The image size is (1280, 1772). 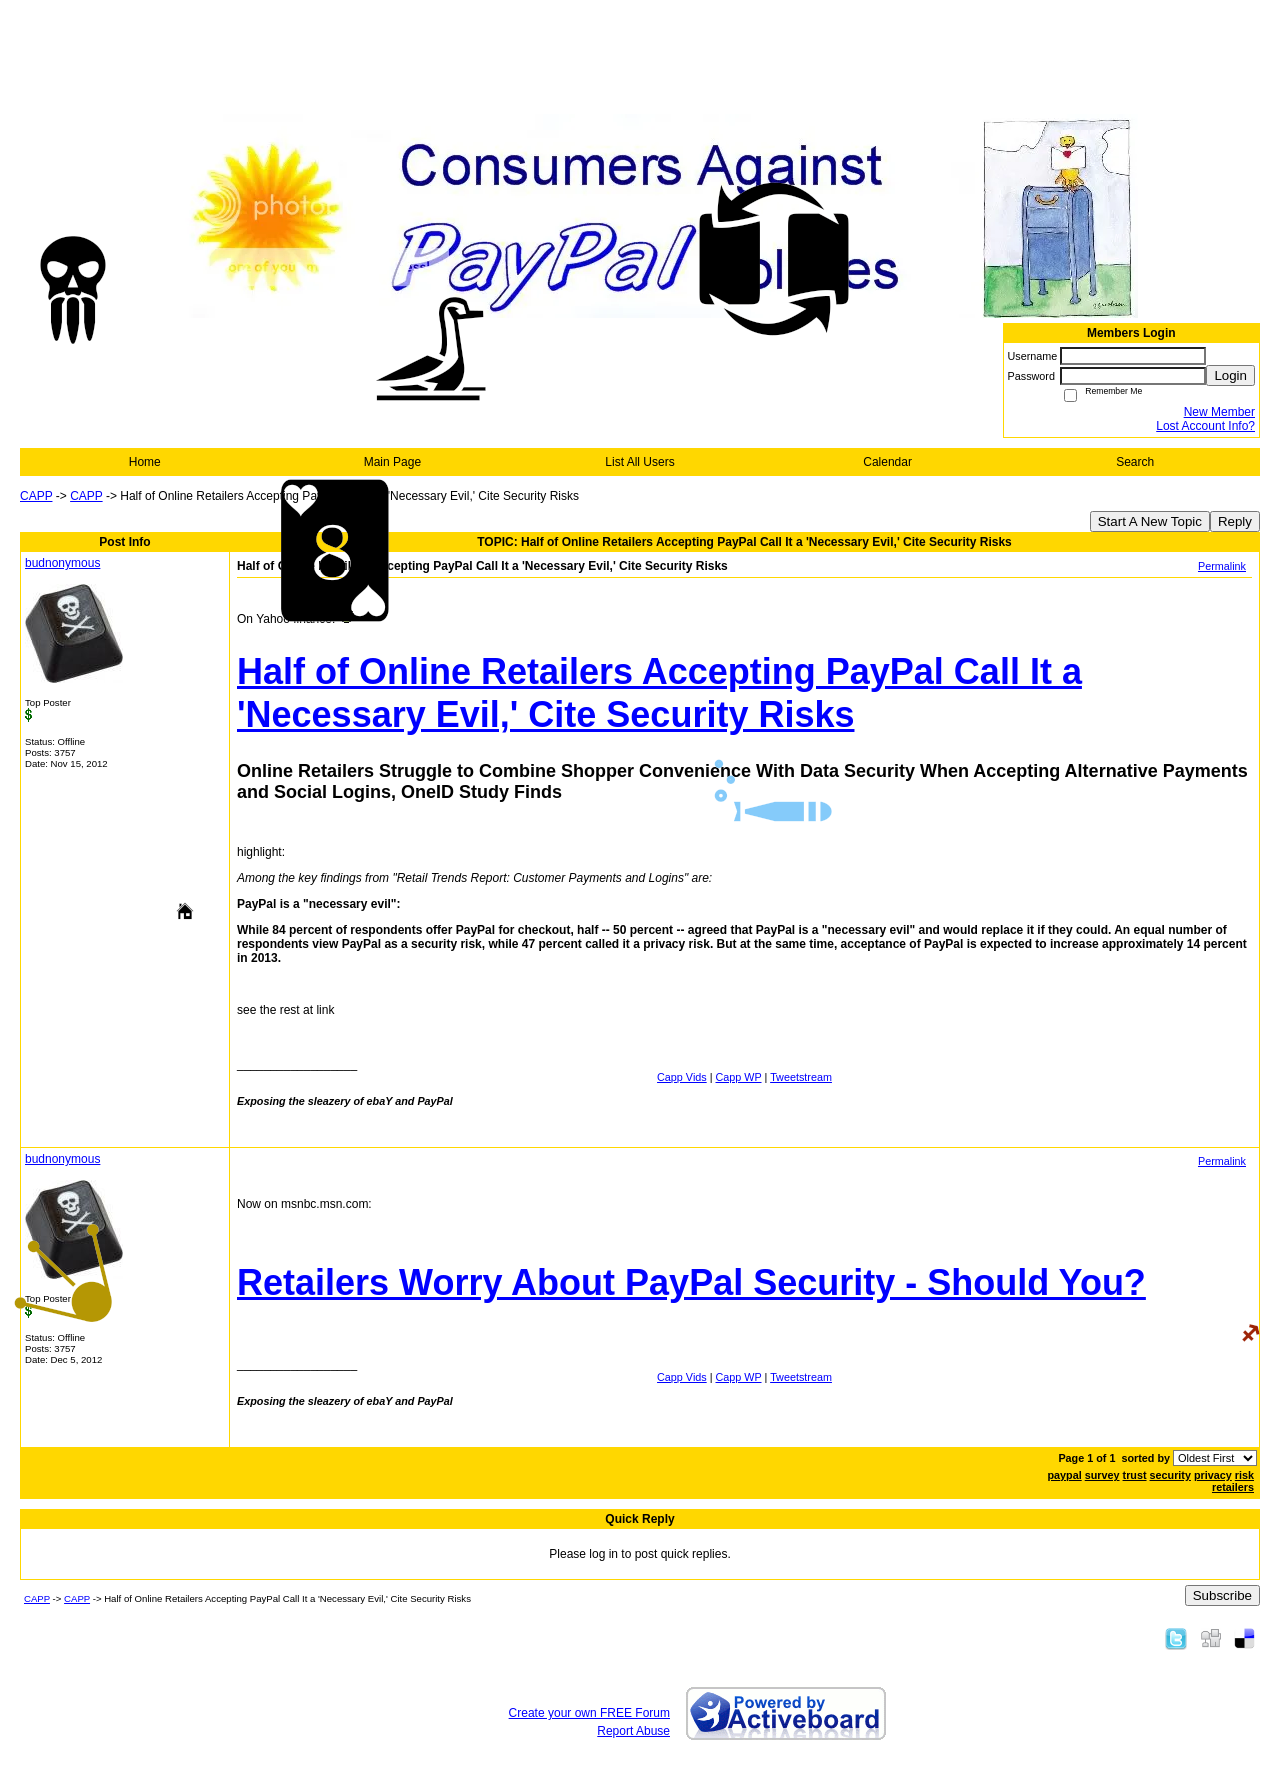 I want to click on indicates danger or deadly hazard in game, so click(x=73, y=290).